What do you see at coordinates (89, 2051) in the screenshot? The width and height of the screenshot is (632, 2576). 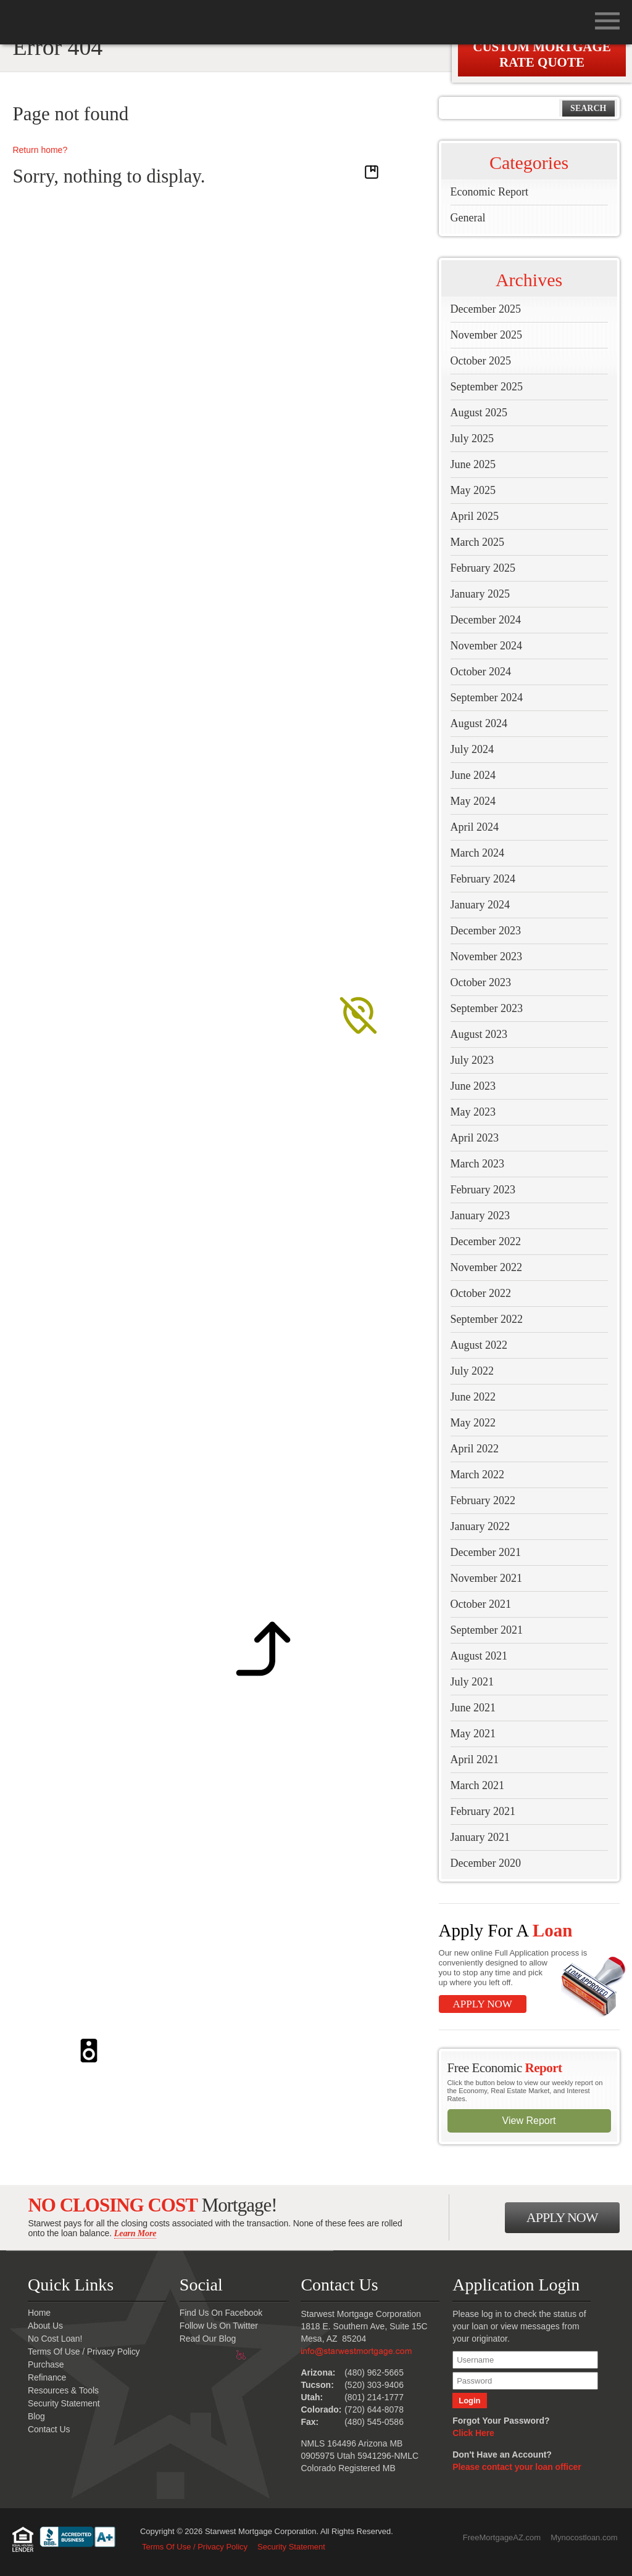 I see `adjust speaker or audio output settings` at bounding box center [89, 2051].